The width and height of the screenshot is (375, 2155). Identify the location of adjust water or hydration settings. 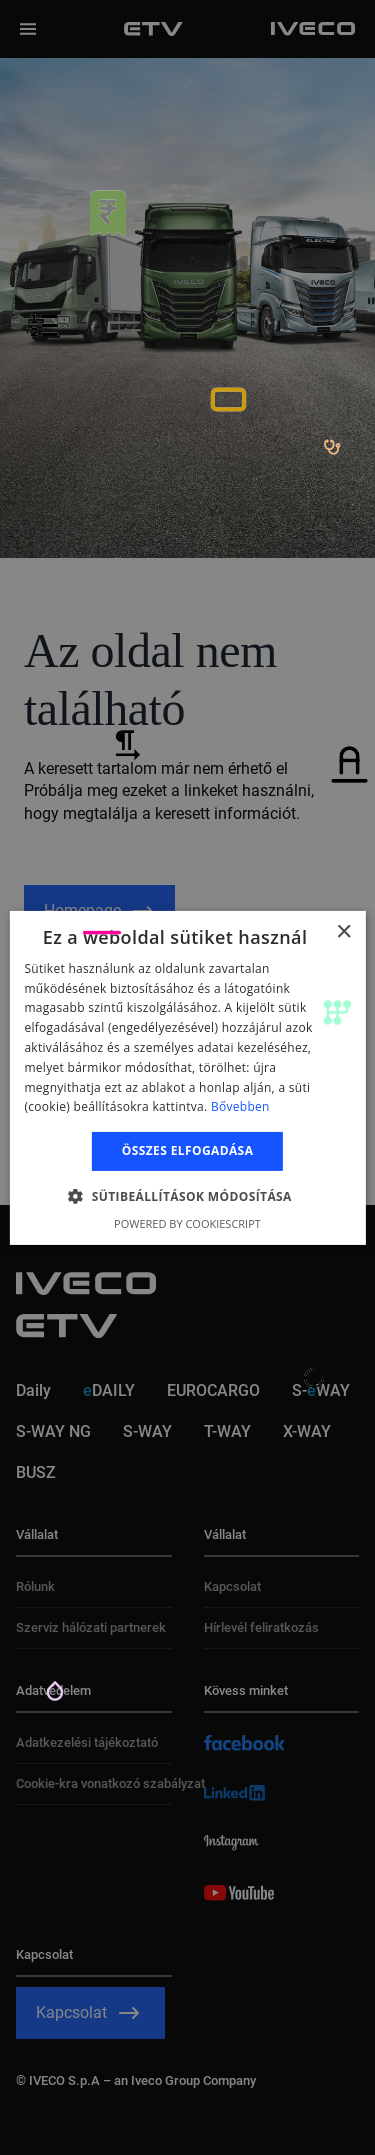
(55, 1691).